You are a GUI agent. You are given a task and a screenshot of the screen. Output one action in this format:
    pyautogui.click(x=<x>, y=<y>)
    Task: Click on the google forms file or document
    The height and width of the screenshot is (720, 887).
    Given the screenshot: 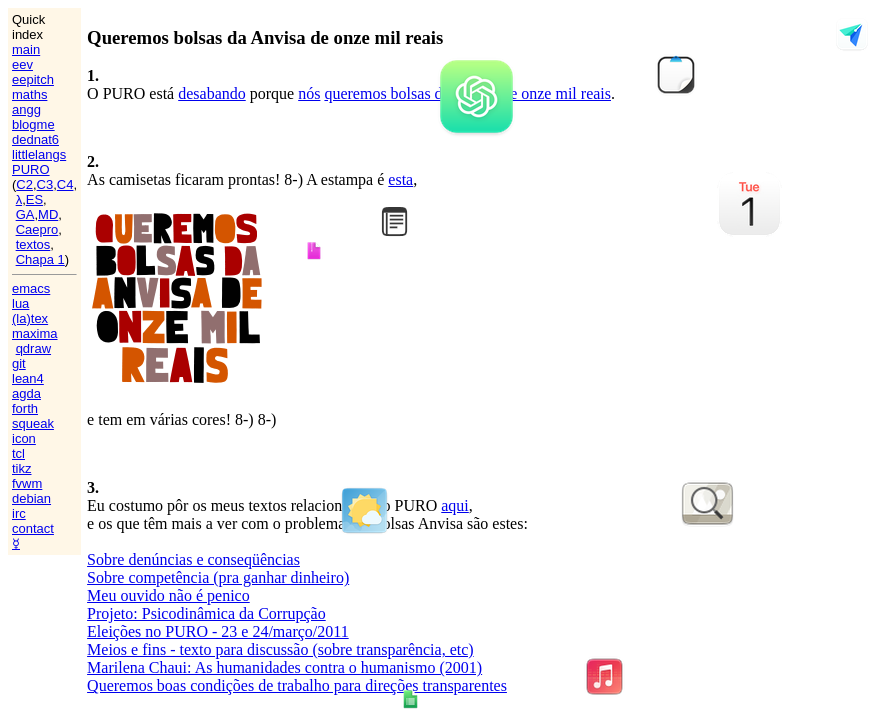 What is the action you would take?
    pyautogui.click(x=410, y=699)
    